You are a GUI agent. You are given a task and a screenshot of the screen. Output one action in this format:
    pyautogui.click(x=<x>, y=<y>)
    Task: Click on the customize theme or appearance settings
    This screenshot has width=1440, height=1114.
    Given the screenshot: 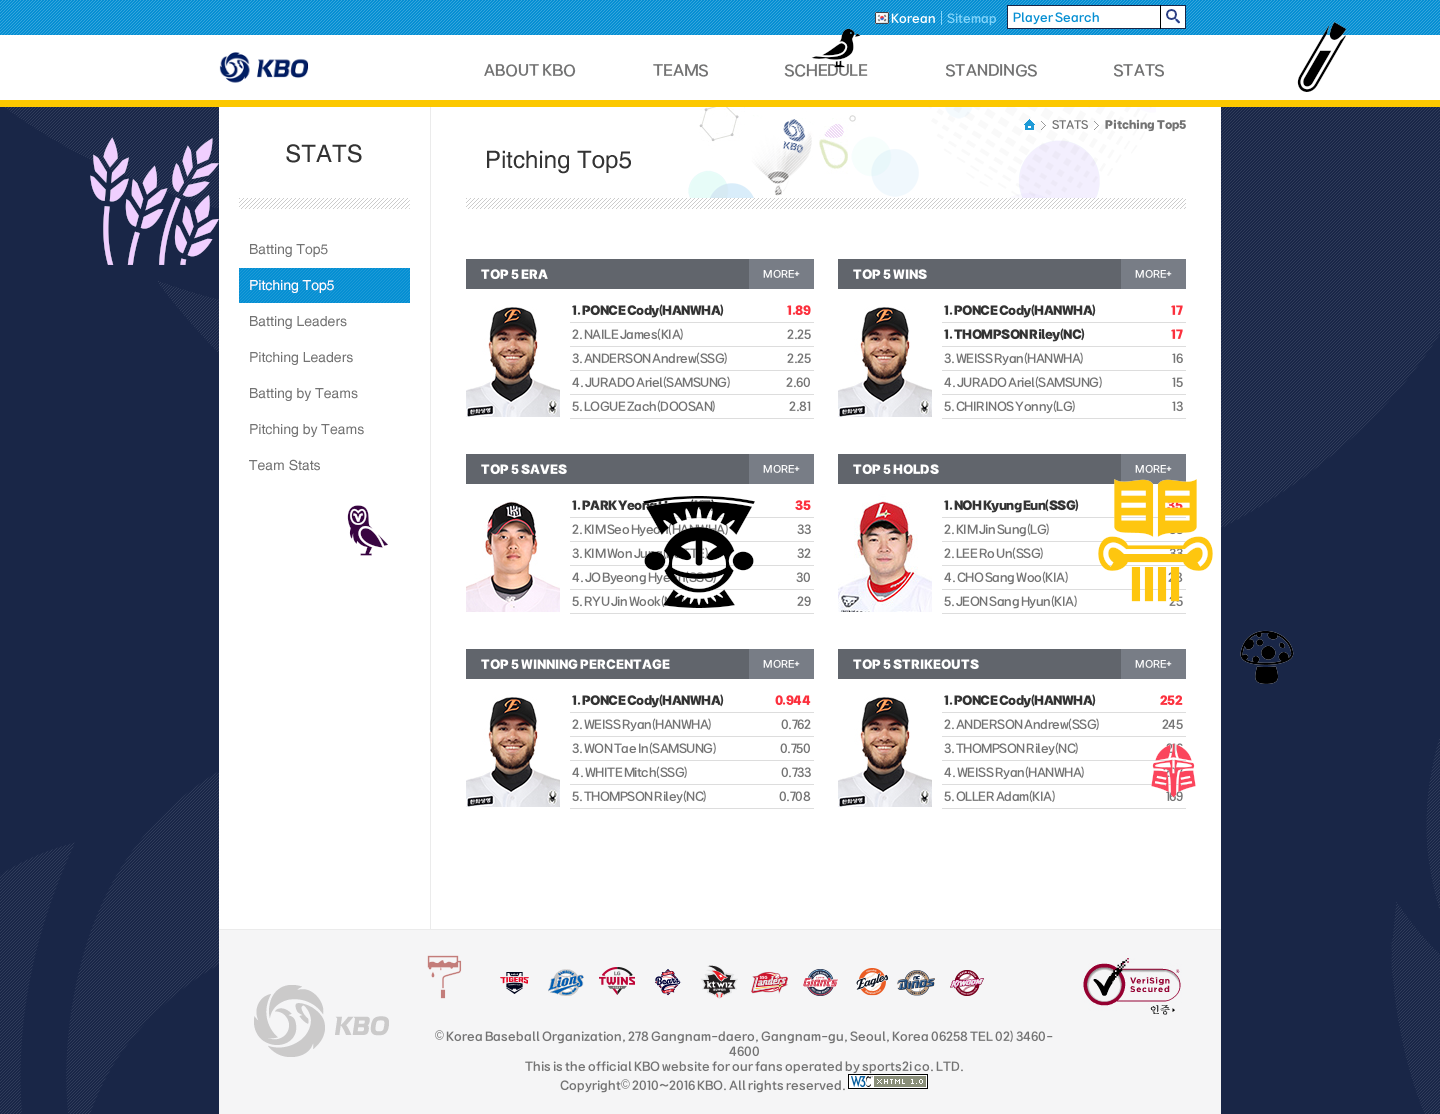 What is the action you would take?
    pyautogui.click(x=443, y=977)
    